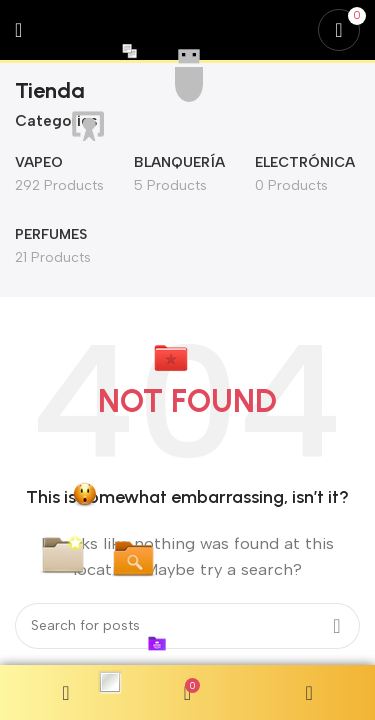 Image resolution: width=375 pixels, height=720 pixels. I want to click on create a new folder, so click(63, 557).